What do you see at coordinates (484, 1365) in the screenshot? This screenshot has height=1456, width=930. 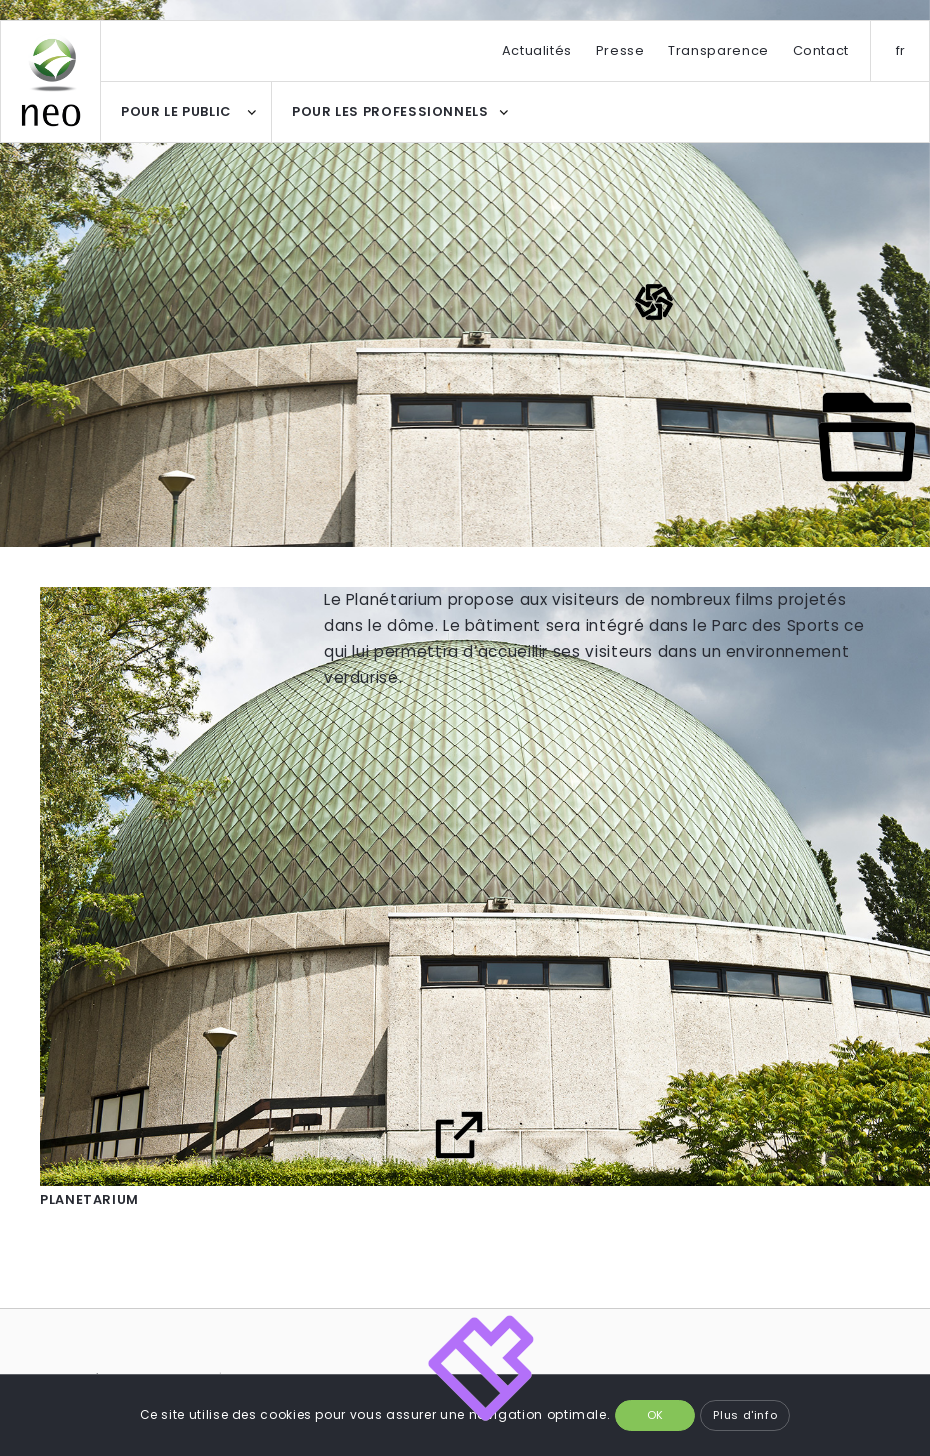 I see `access brush or painting tools` at bounding box center [484, 1365].